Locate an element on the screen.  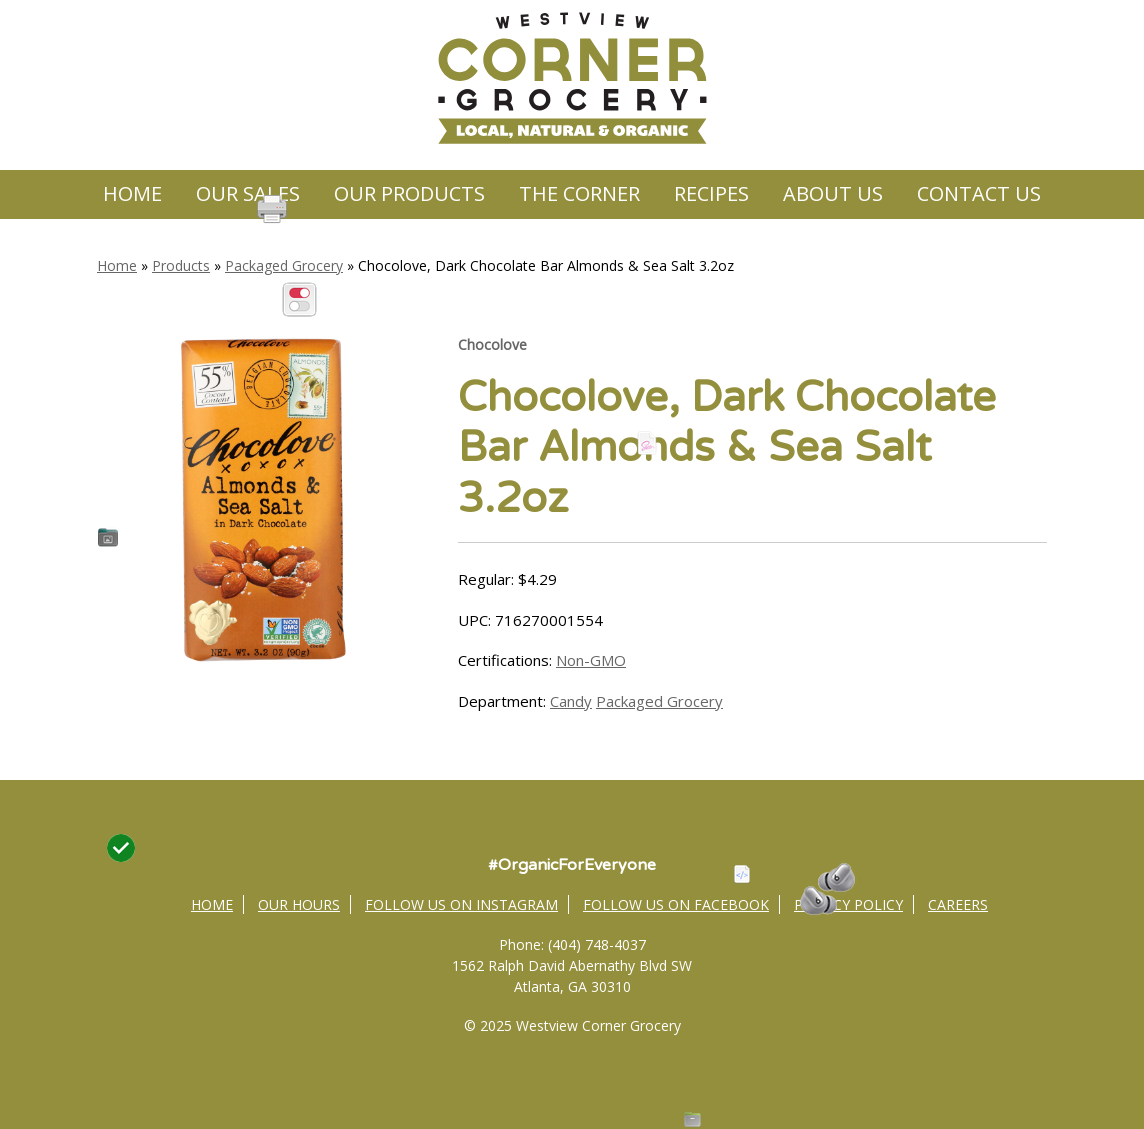
open the file manager app is located at coordinates (692, 1119).